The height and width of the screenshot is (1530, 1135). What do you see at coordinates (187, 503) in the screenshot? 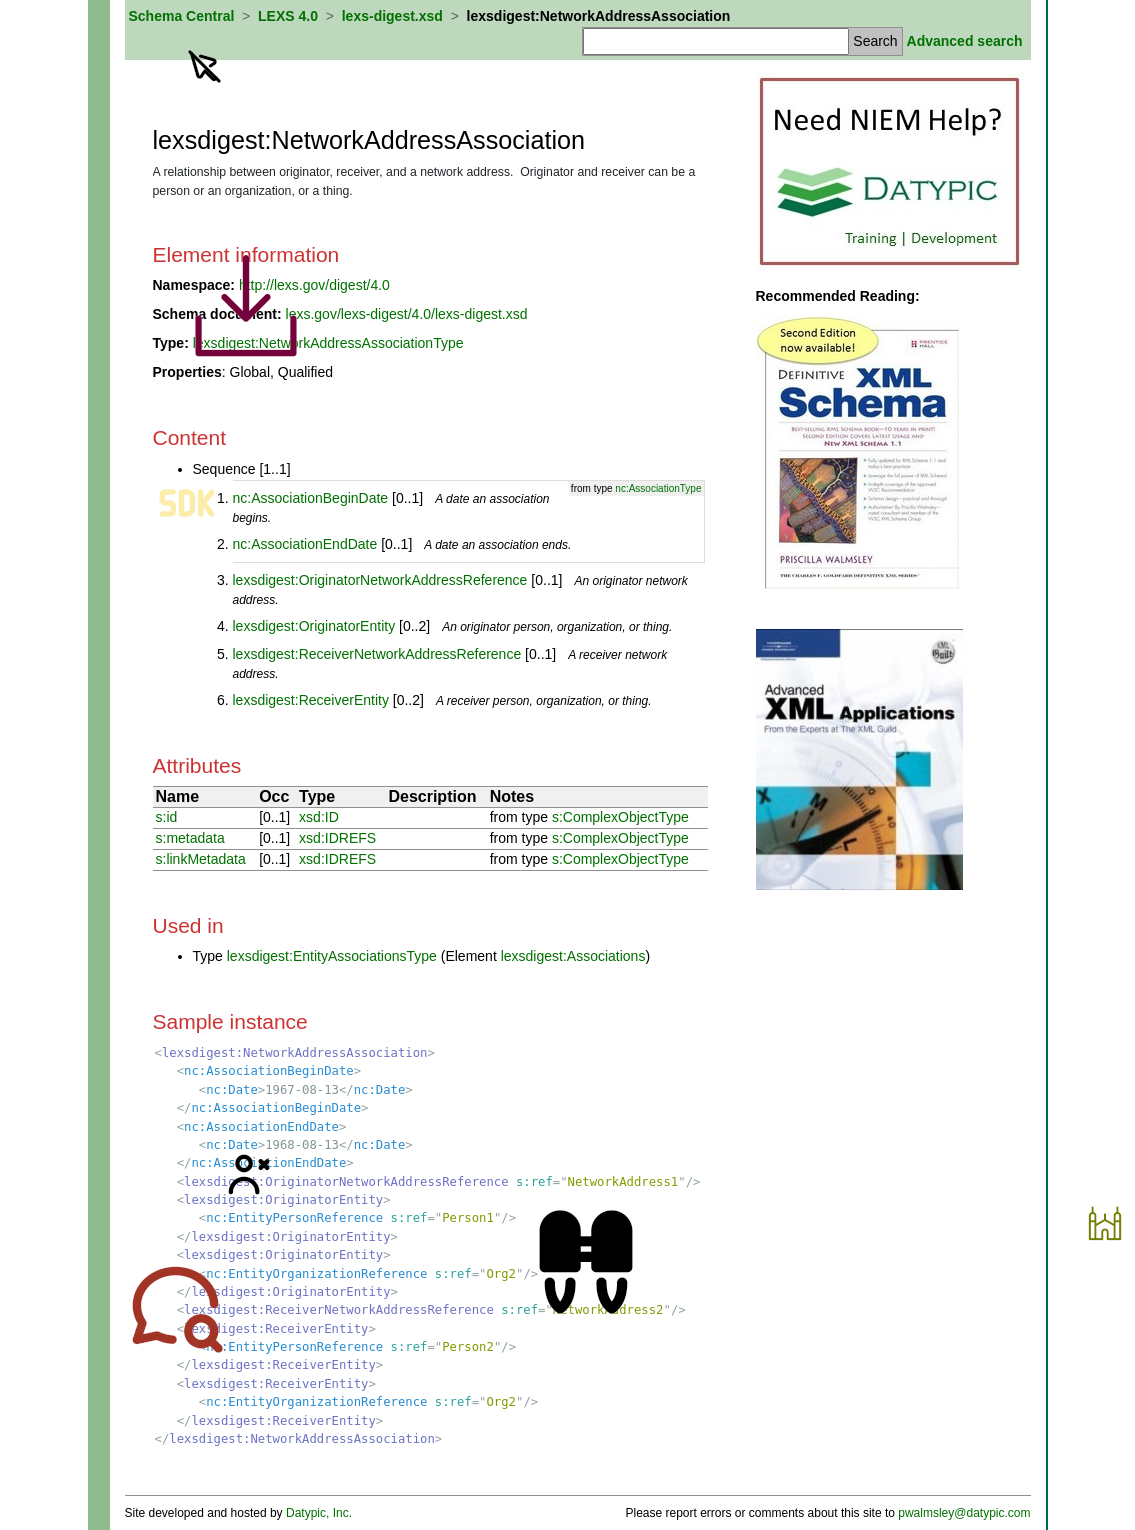
I see `access software development kit resources` at bounding box center [187, 503].